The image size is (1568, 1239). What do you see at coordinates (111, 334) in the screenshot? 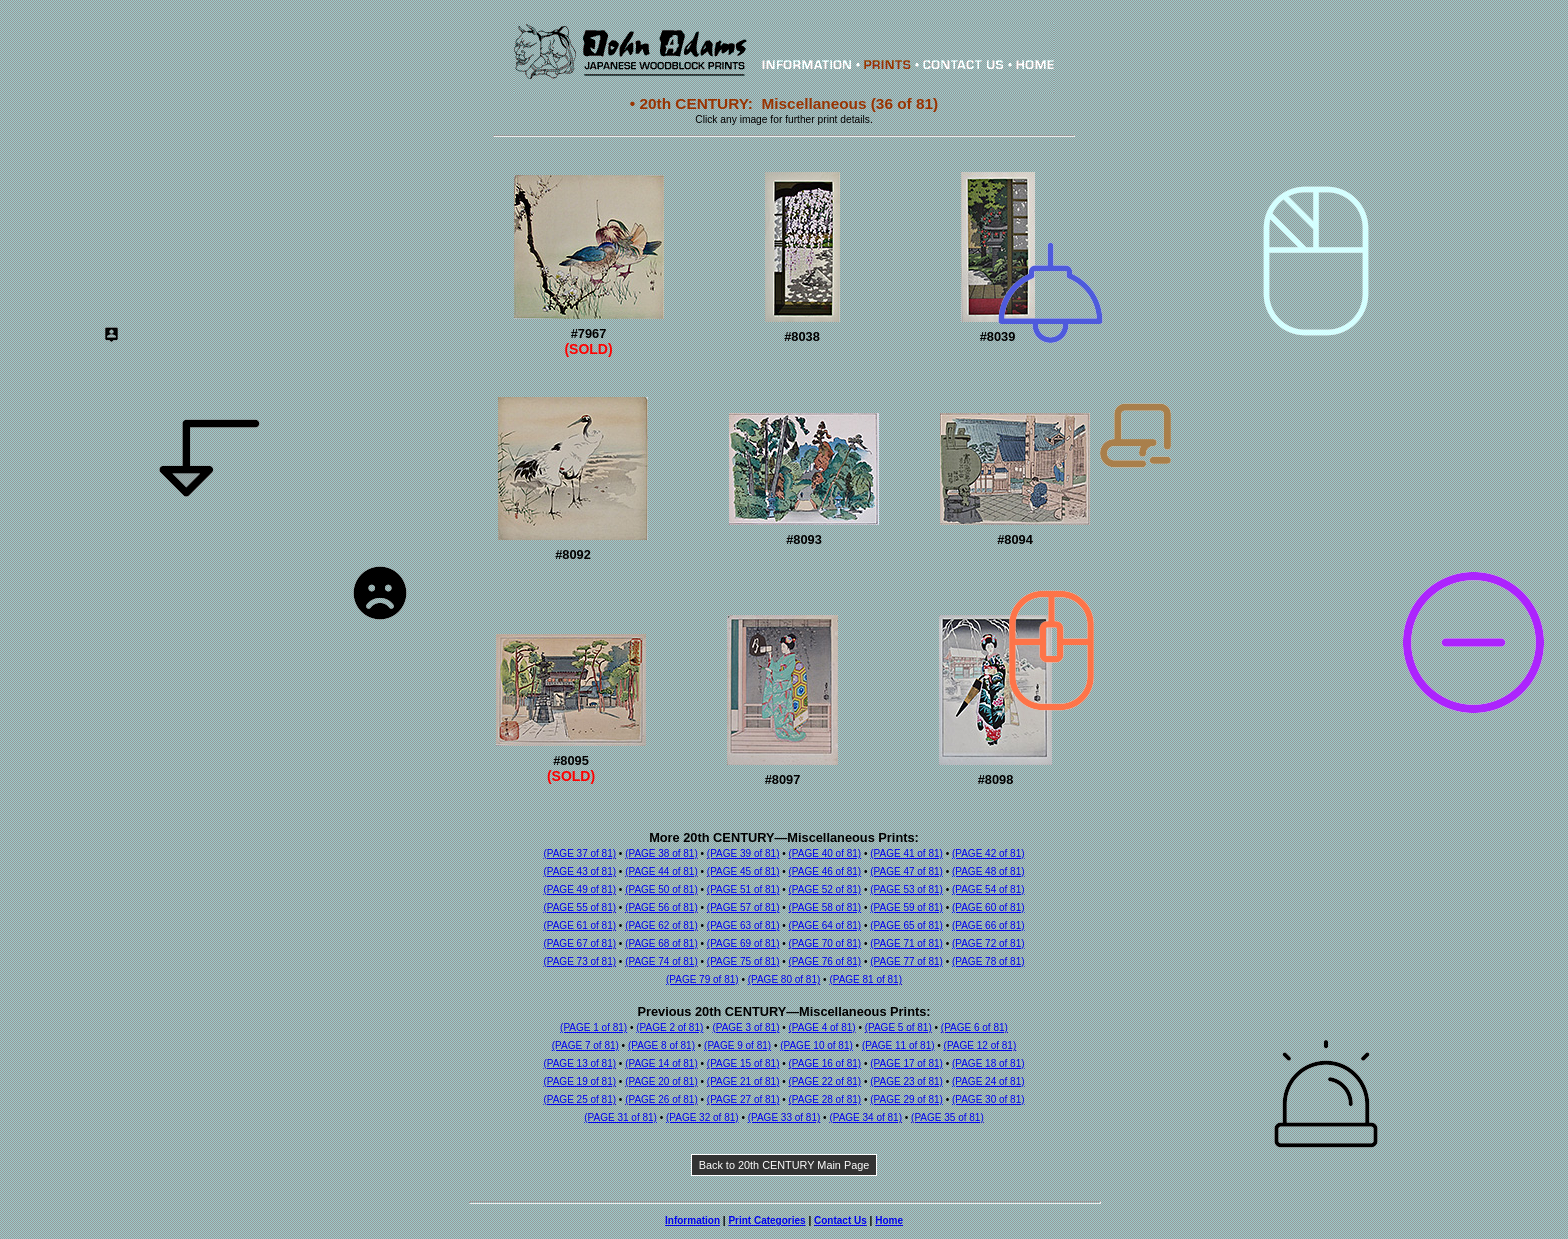
I see `view a person's location on the map` at bounding box center [111, 334].